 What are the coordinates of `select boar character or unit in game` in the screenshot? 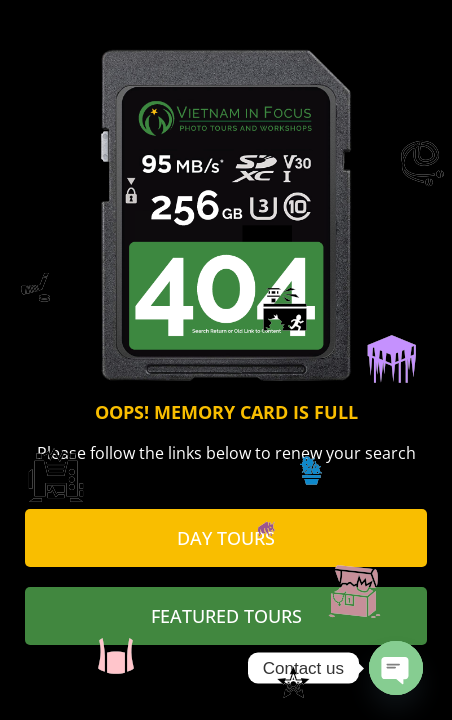 It's located at (266, 528).